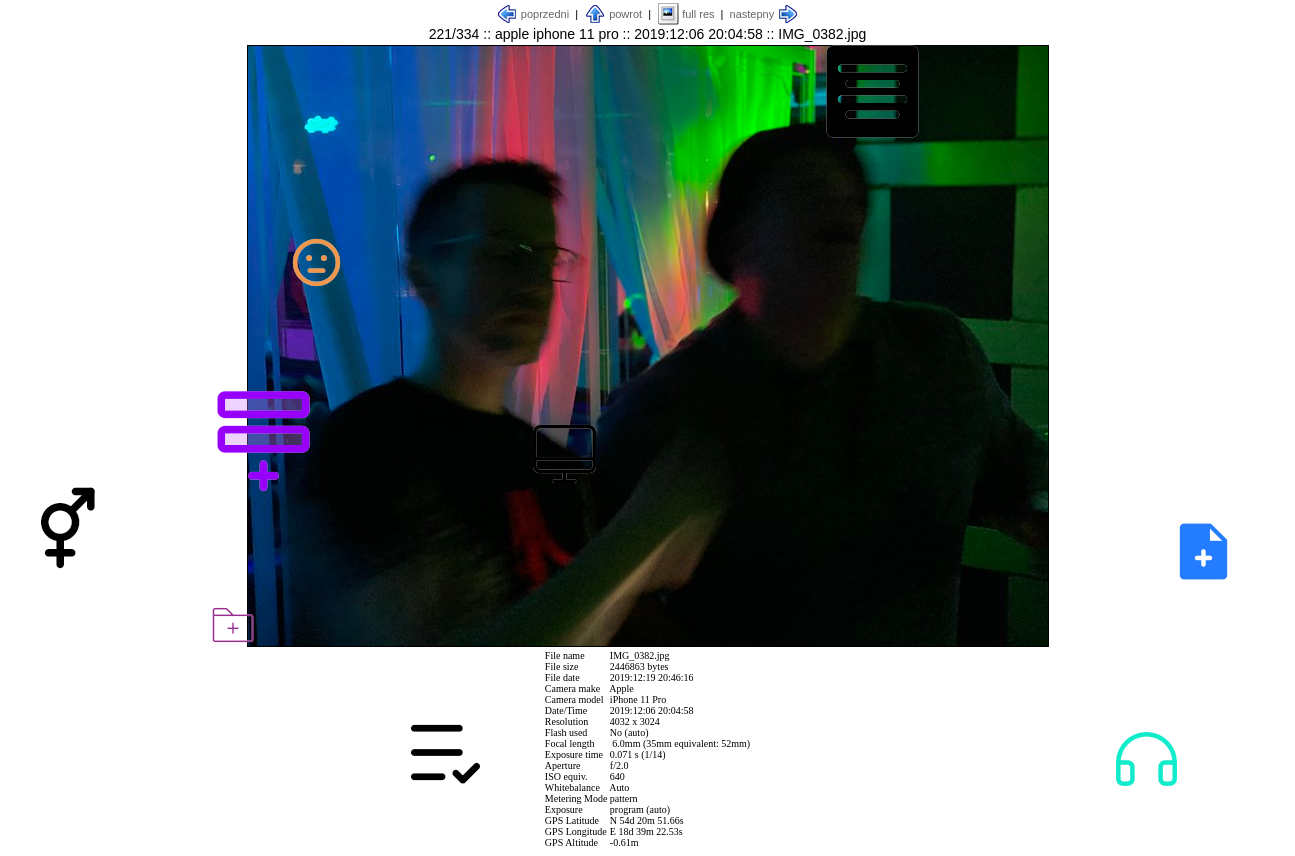  I want to click on select bigender identity option, so click(64, 526).